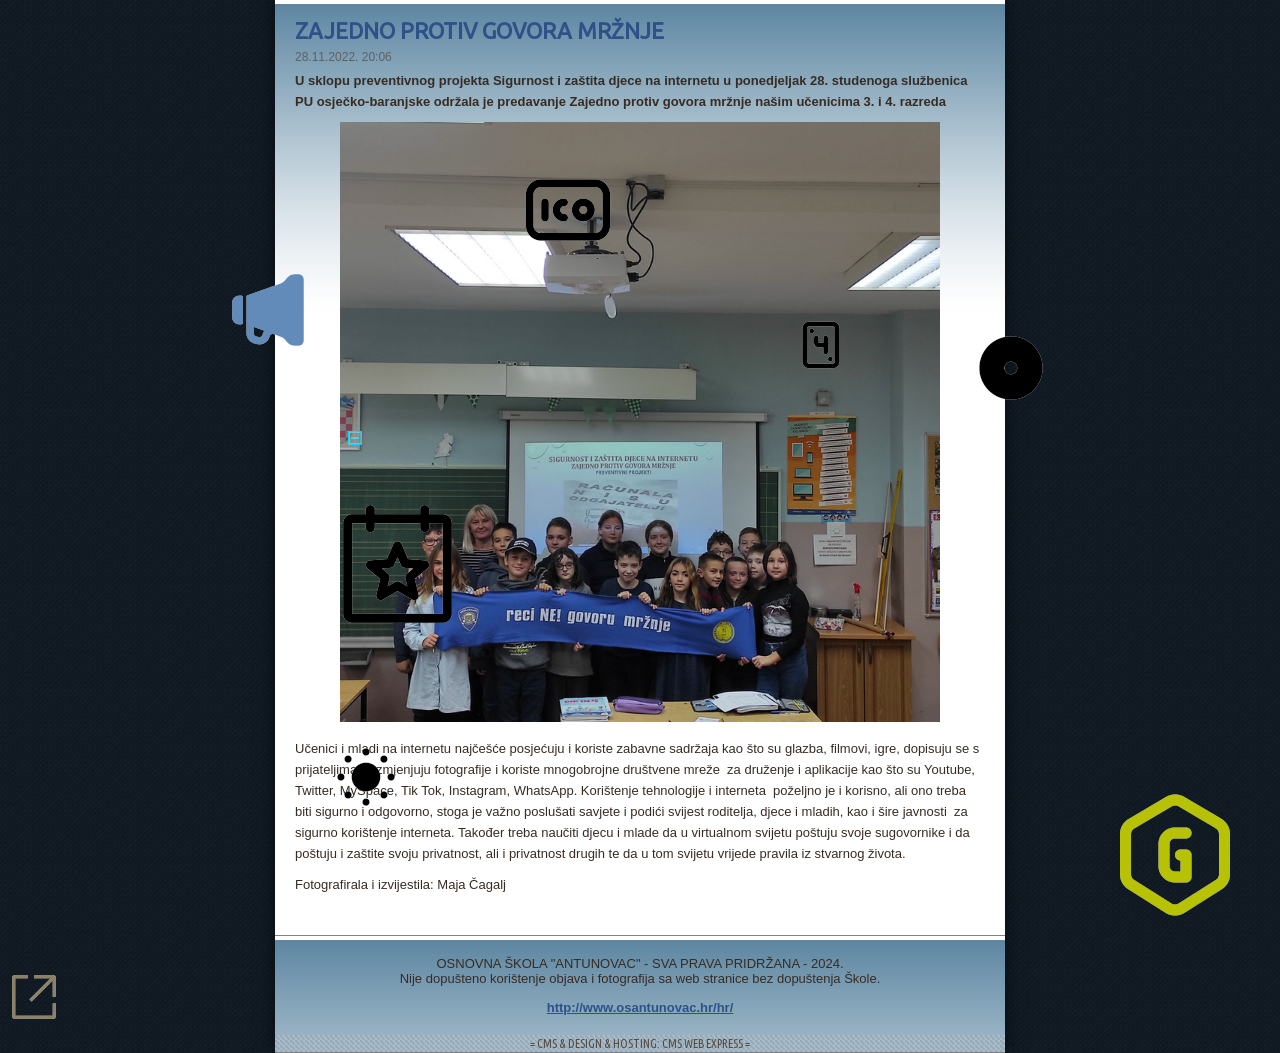  Describe the element at coordinates (34, 997) in the screenshot. I see `open link in a new window or tab` at that location.